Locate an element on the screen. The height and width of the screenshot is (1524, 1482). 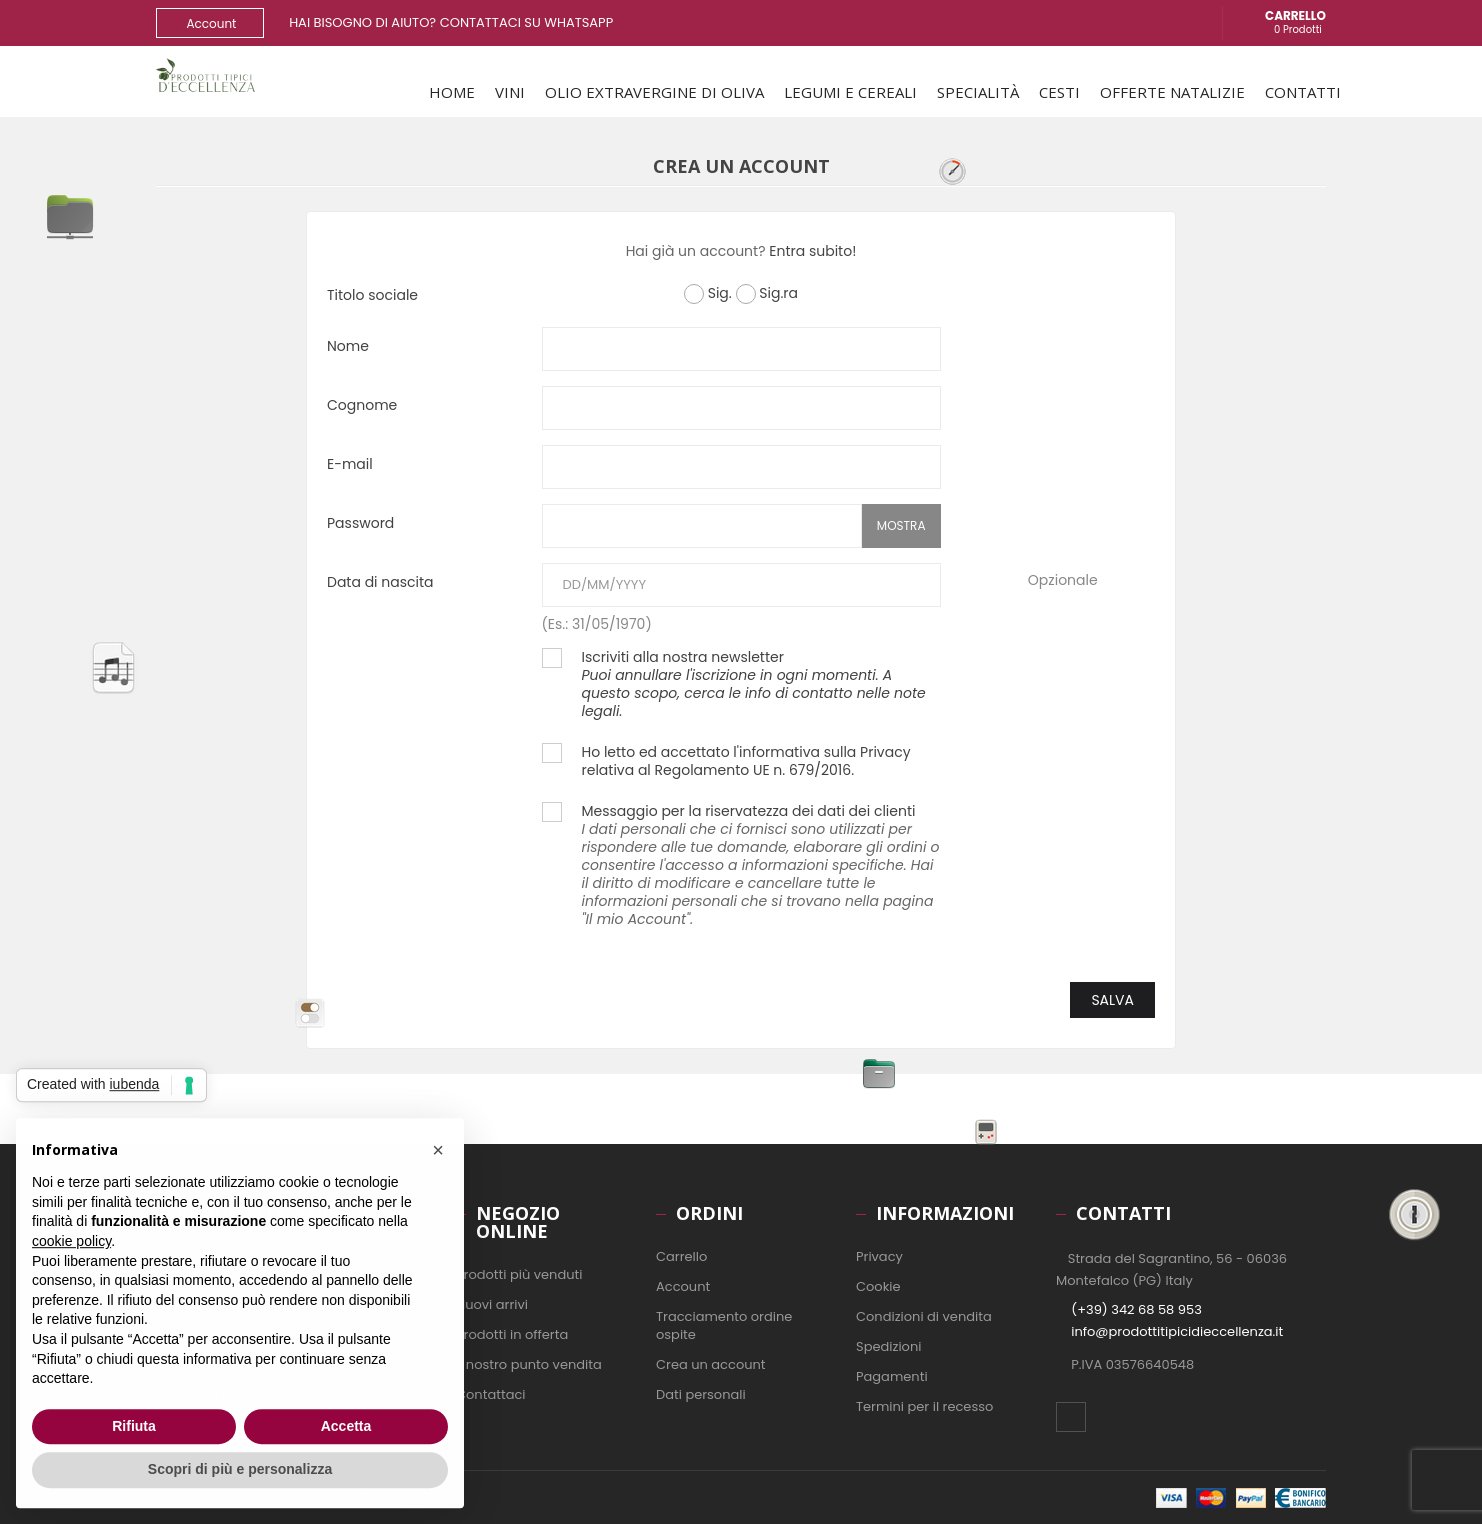
access files stored on a remote server is located at coordinates (70, 216).